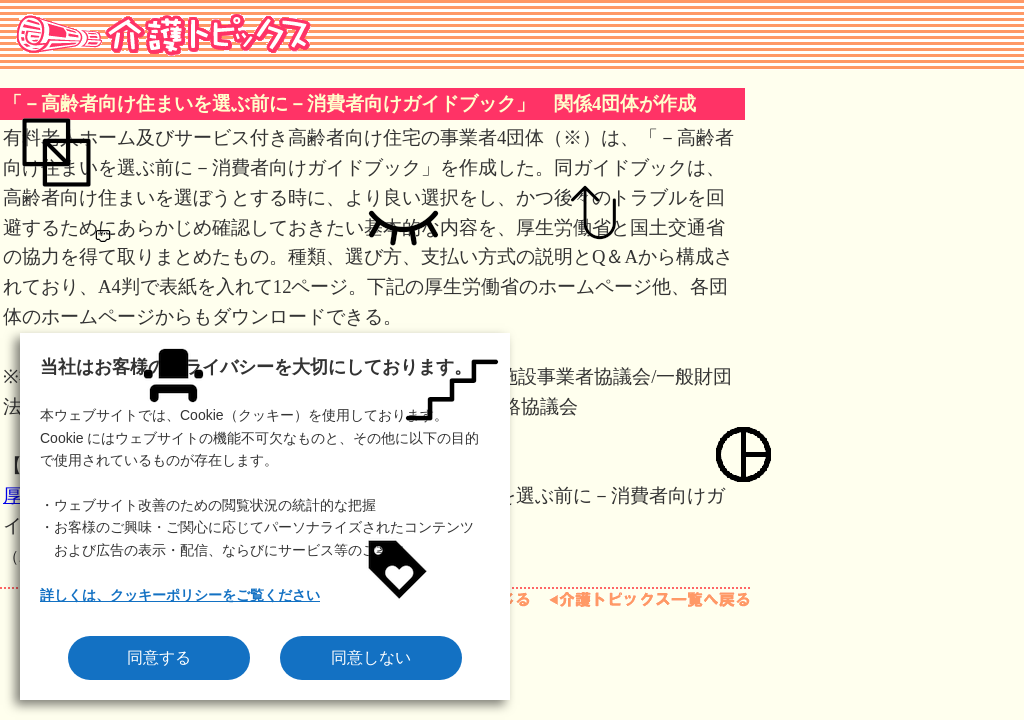 This screenshot has width=1024, height=720. Describe the element at coordinates (452, 390) in the screenshot. I see `indicates stairs or steps nearby` at that location.